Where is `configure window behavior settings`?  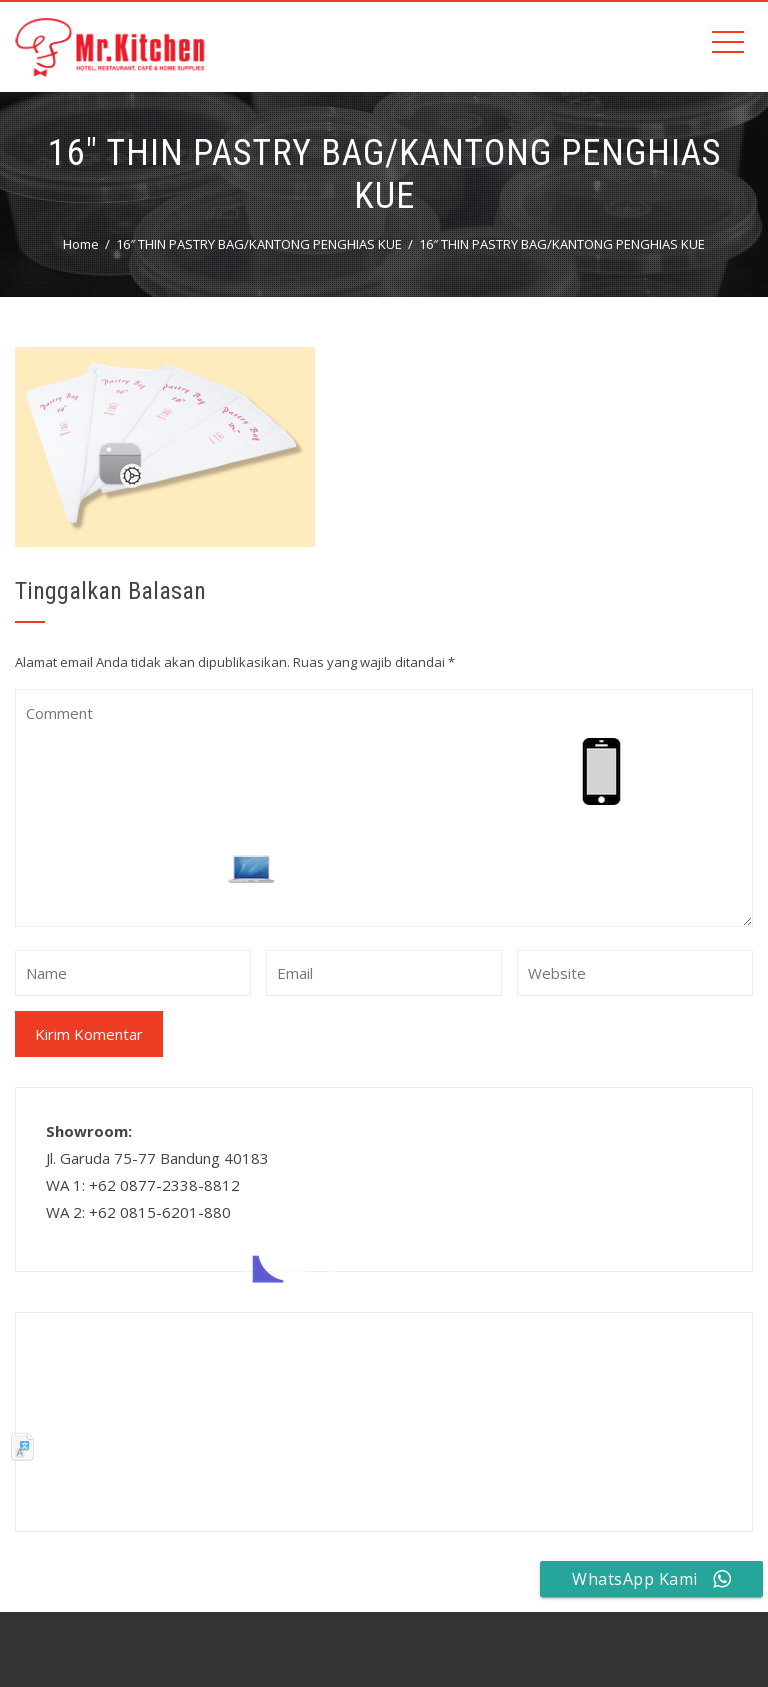 configure window behavior settings is located at coordinates (120, 464).